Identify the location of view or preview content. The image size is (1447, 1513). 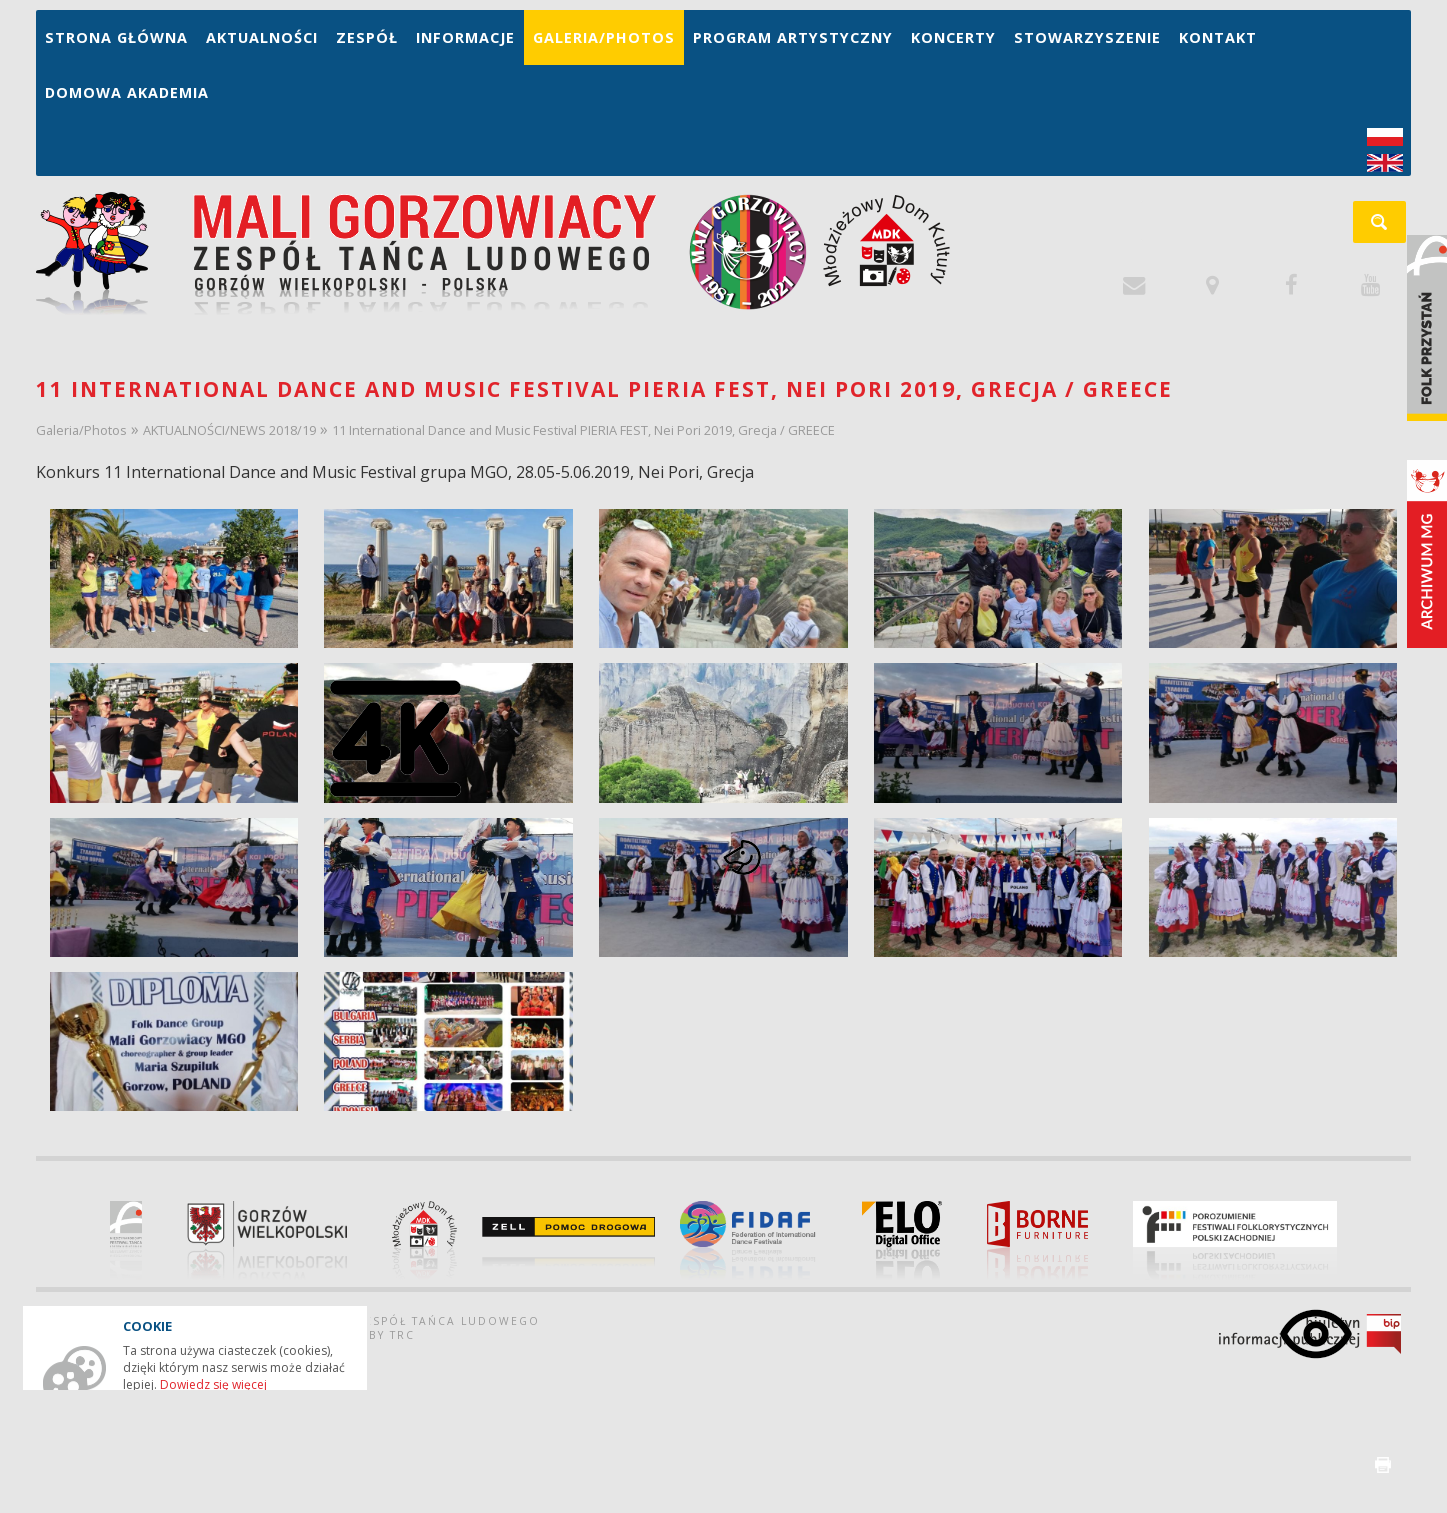
(1316, 1334).